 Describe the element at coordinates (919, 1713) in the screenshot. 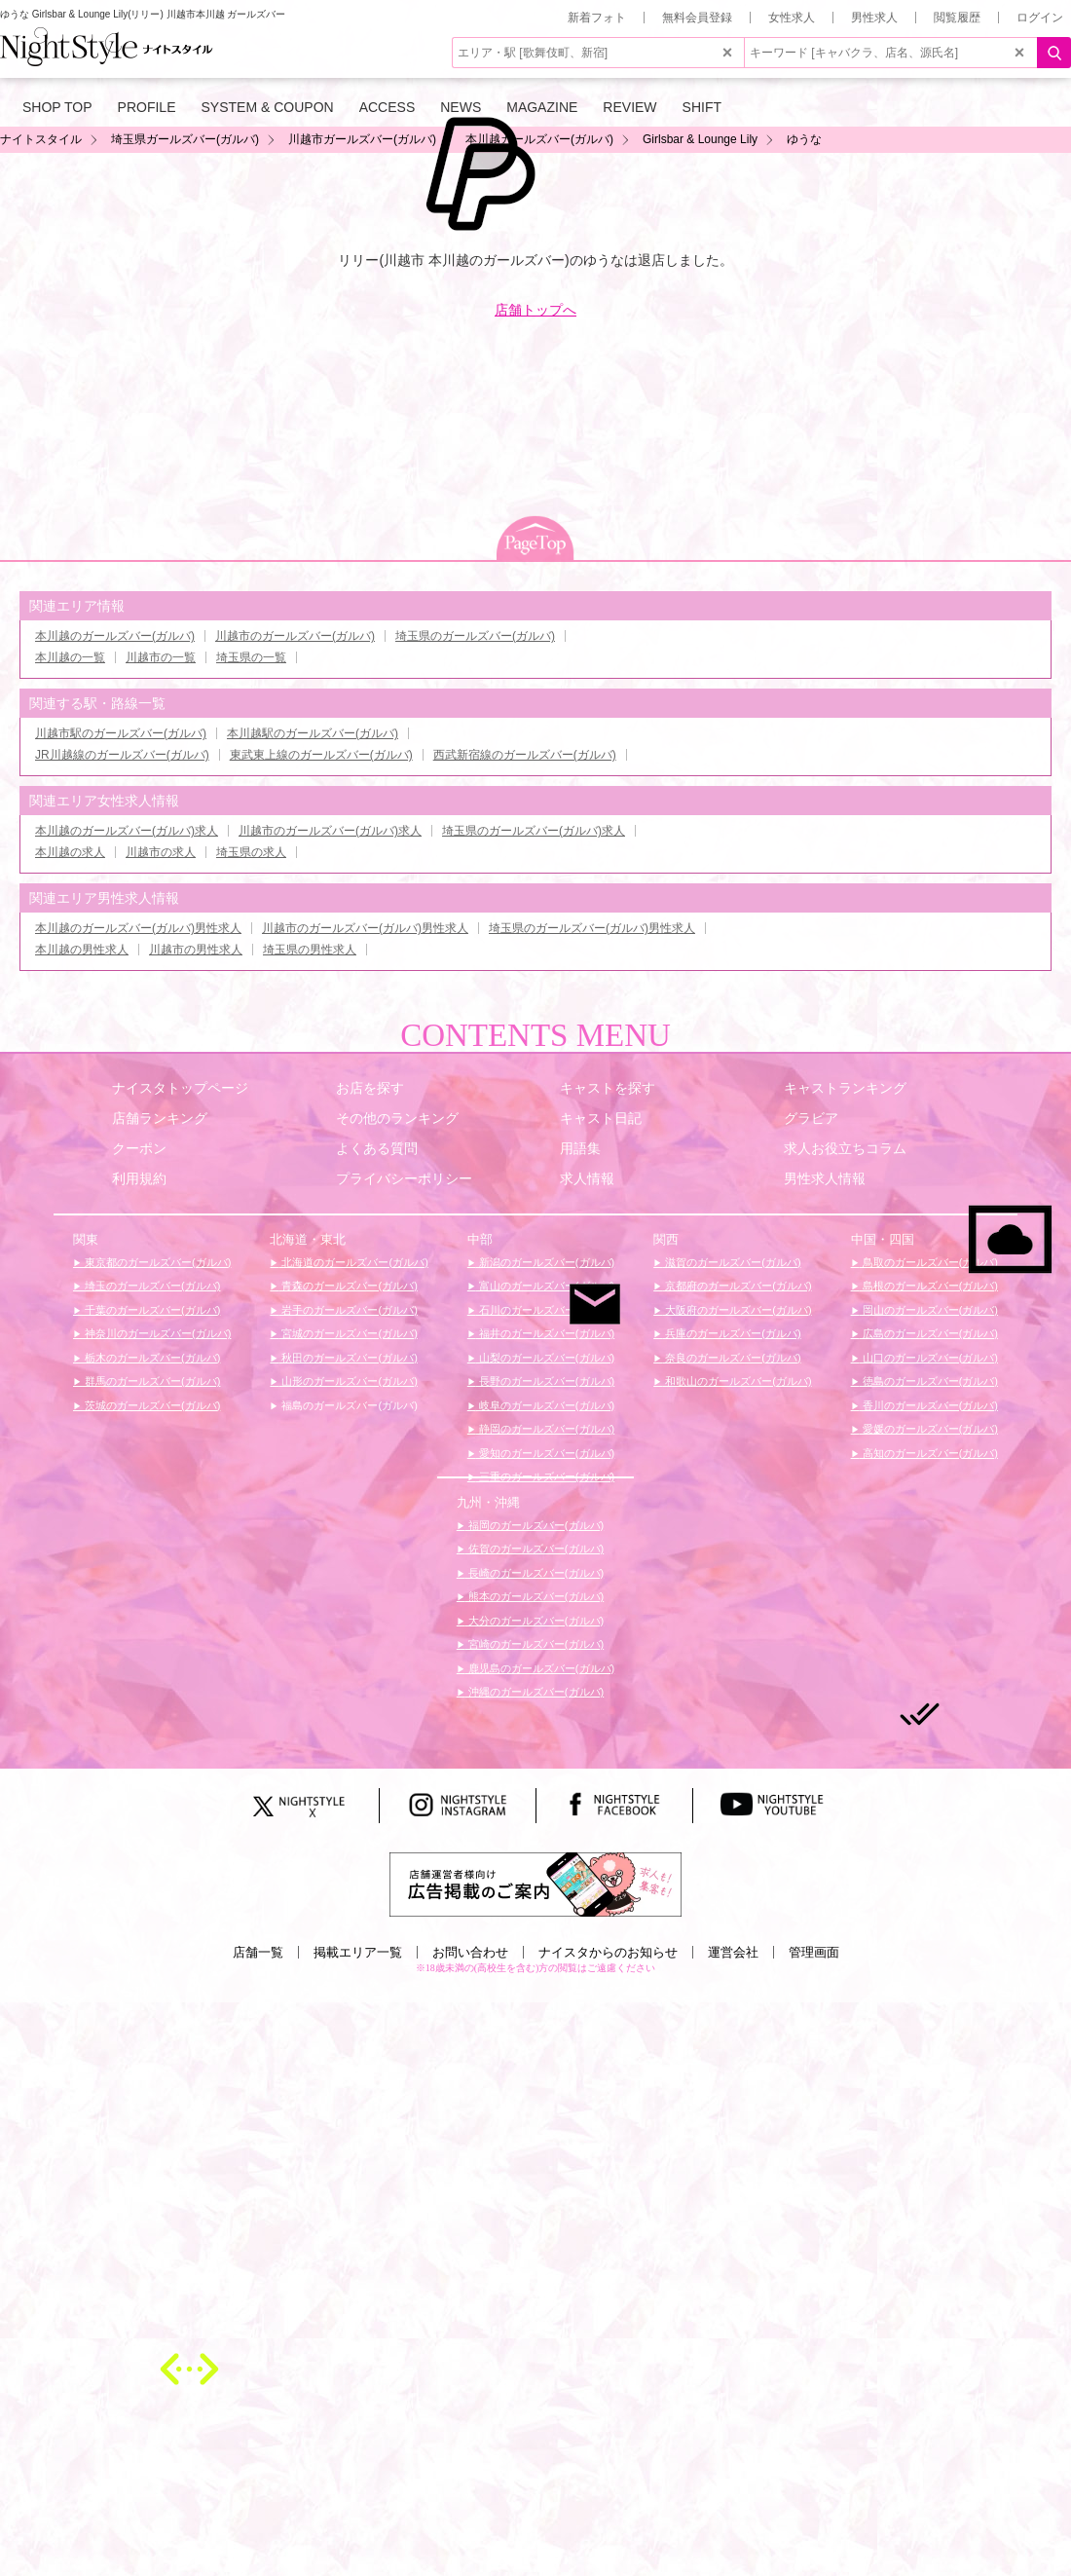

I see `message sent and read confirmation` at that location.